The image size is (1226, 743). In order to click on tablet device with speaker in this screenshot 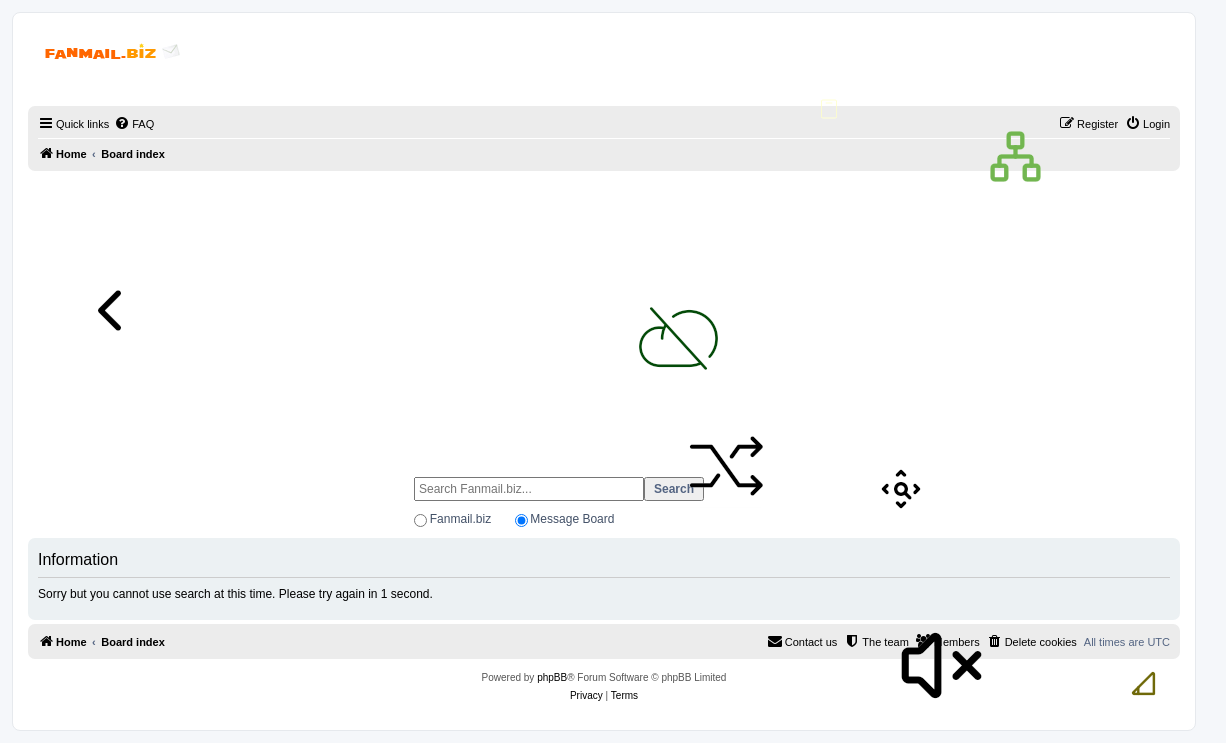, I will do `click(829, 109)`.